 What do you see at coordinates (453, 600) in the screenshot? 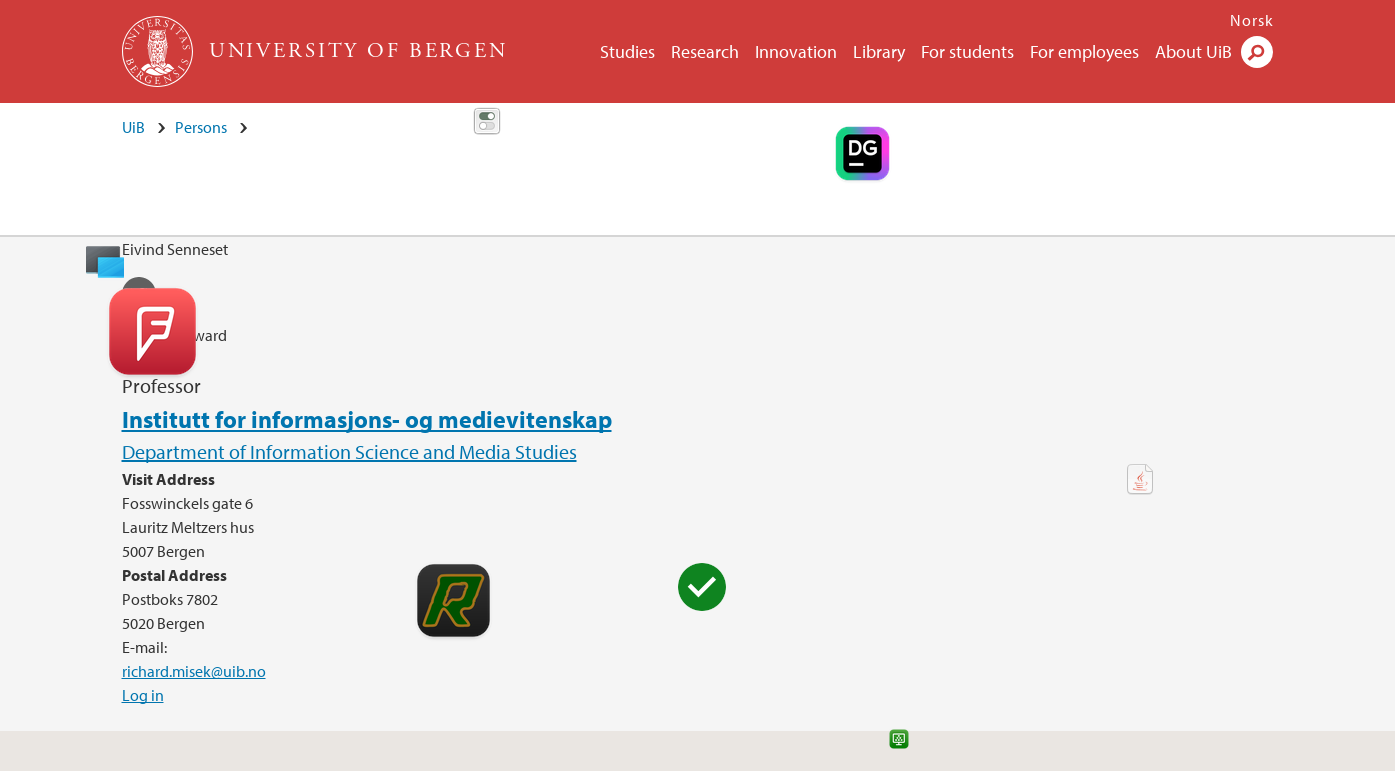
I see `launch Command & Conquer: Red Alert 2` at bounding box center [453, 600].